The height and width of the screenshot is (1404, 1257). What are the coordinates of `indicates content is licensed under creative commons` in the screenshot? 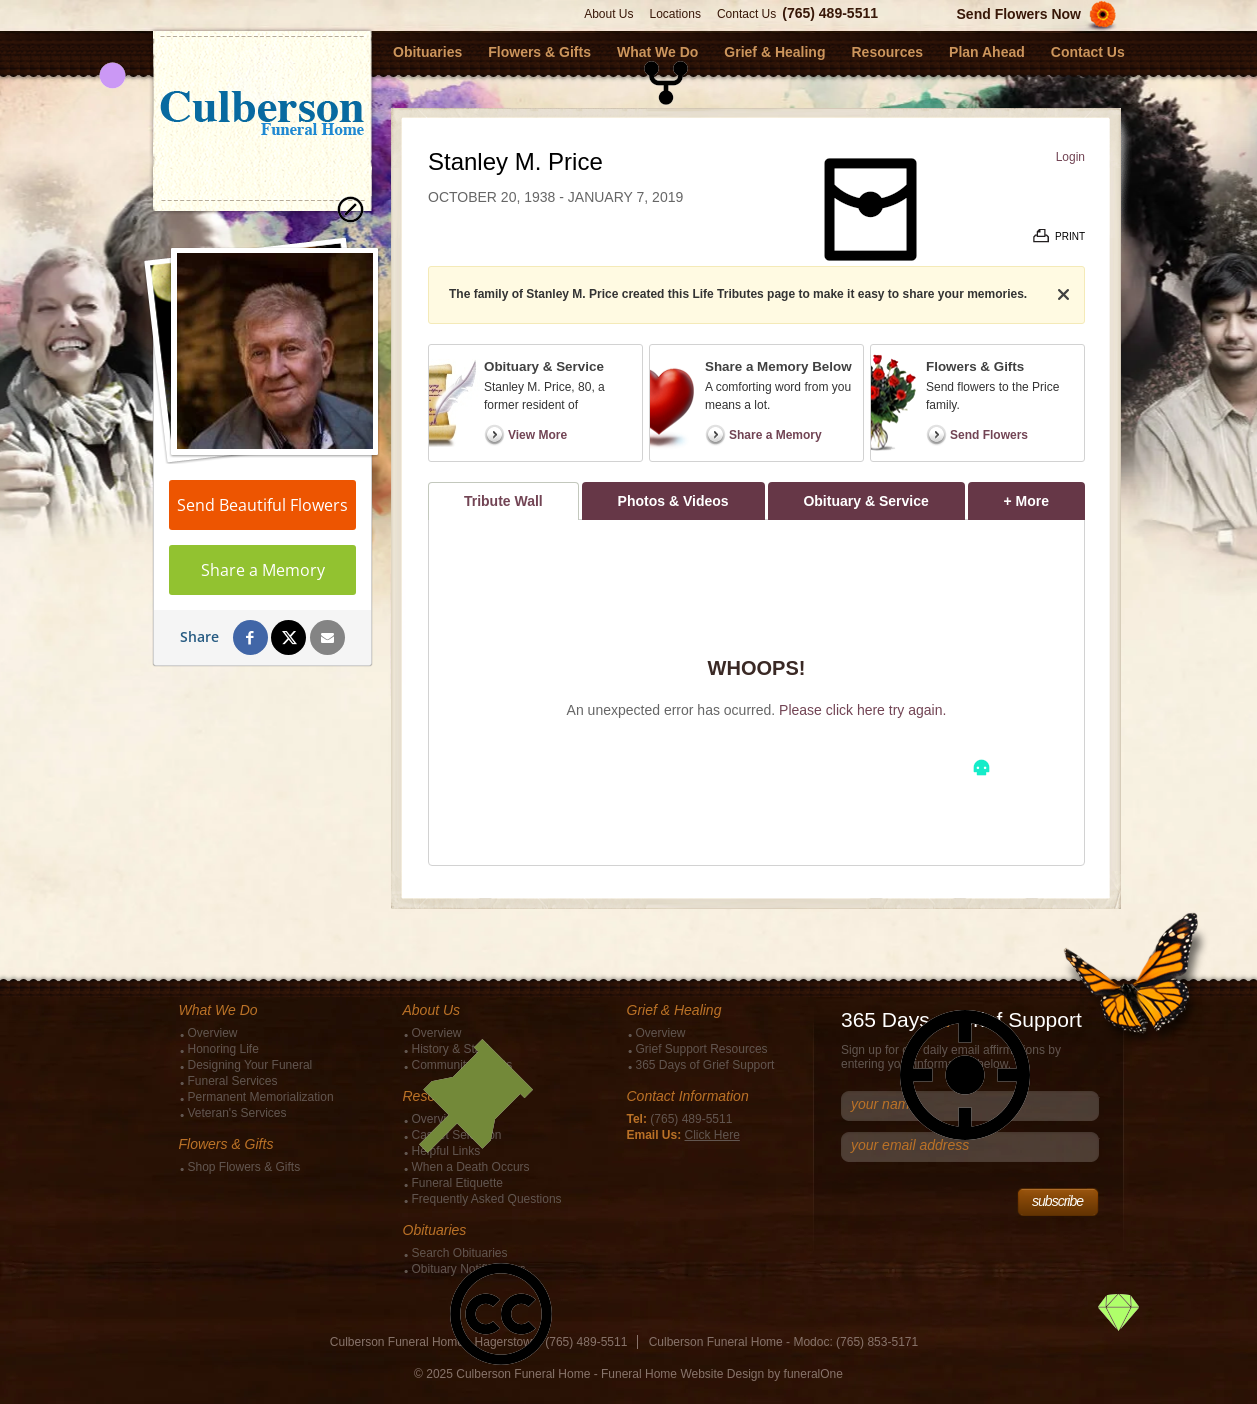 It's located at (501, 1314).